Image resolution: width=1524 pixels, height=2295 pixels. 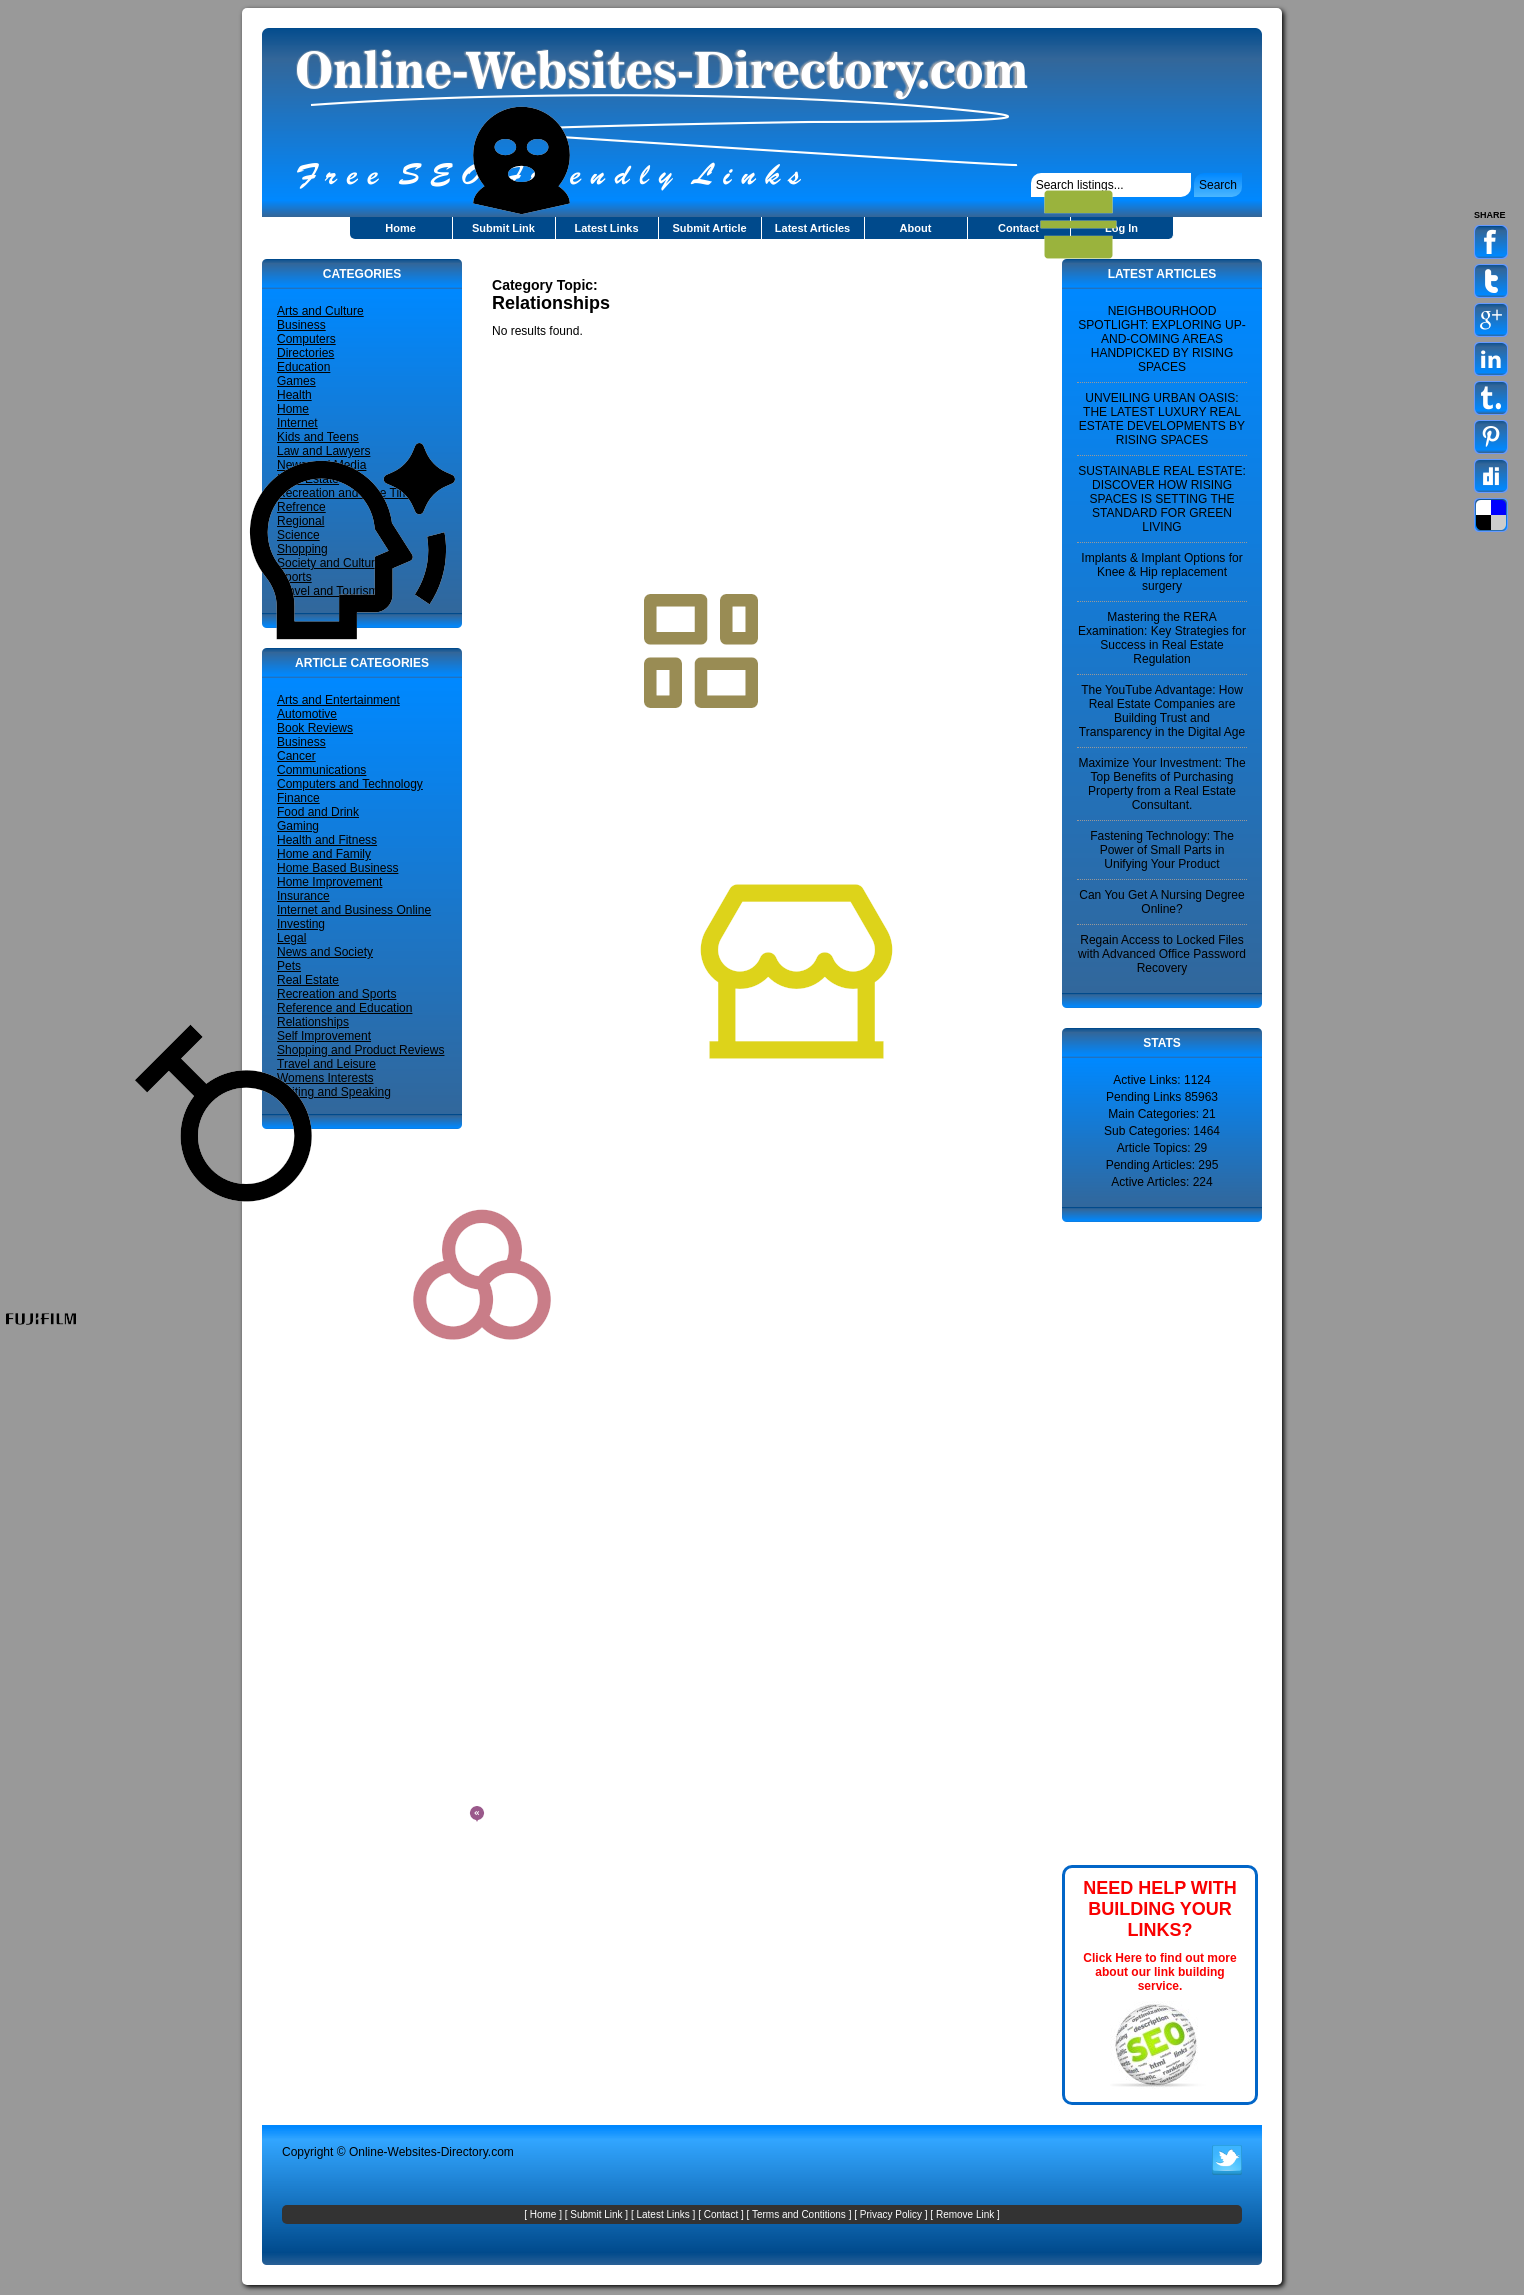 What do you see at coordinates (41, 1319) in the screenshot?
I see `visit Fujifilm's official website or support` at bounding box center [41, 1319].